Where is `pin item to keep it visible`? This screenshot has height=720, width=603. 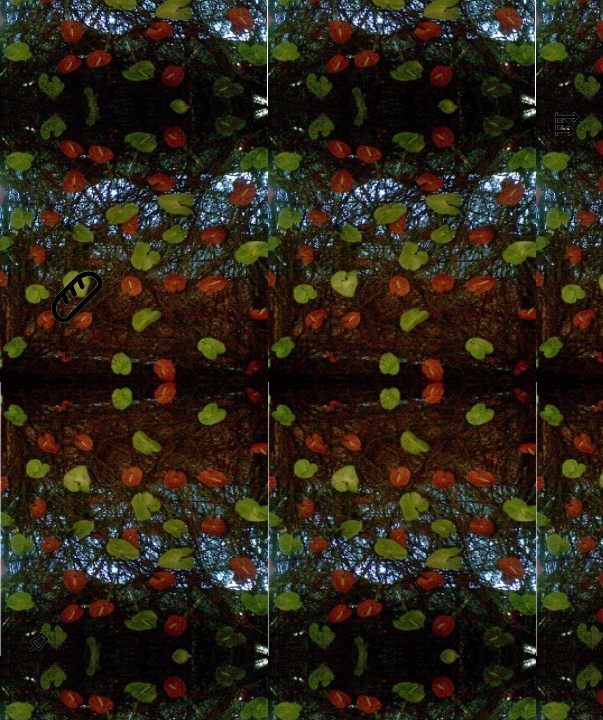 pin item to keep it visible is located at coordinates (38, 642).